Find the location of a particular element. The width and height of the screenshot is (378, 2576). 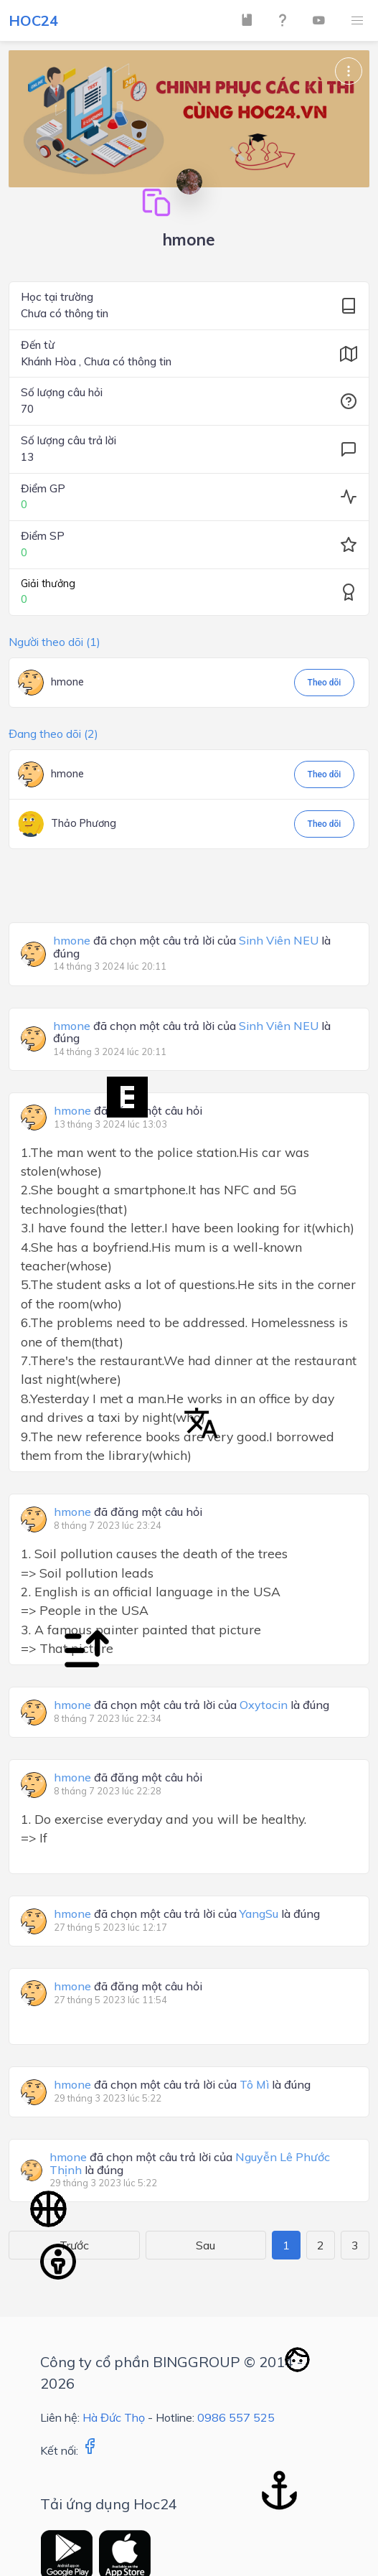

indicates explicit content warning is located at coordinates (127, 1097).